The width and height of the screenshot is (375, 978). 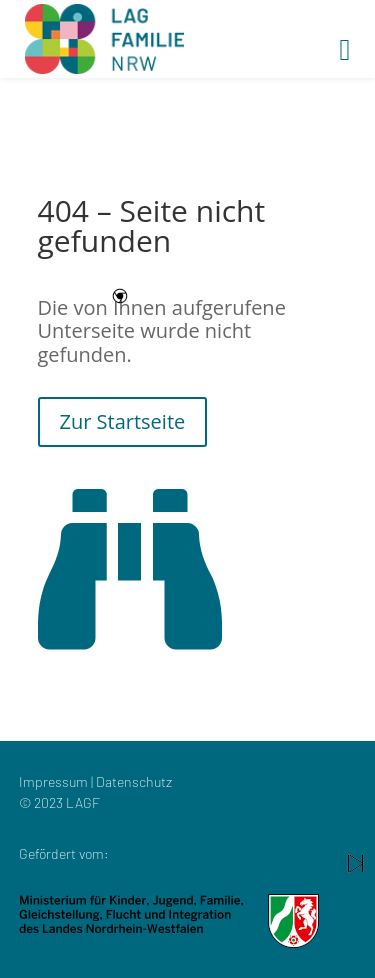 What do you see at coordinates (355, 863) in the screenshot?
I see `skip to the next track or media item` at bounding box center [355, 863].